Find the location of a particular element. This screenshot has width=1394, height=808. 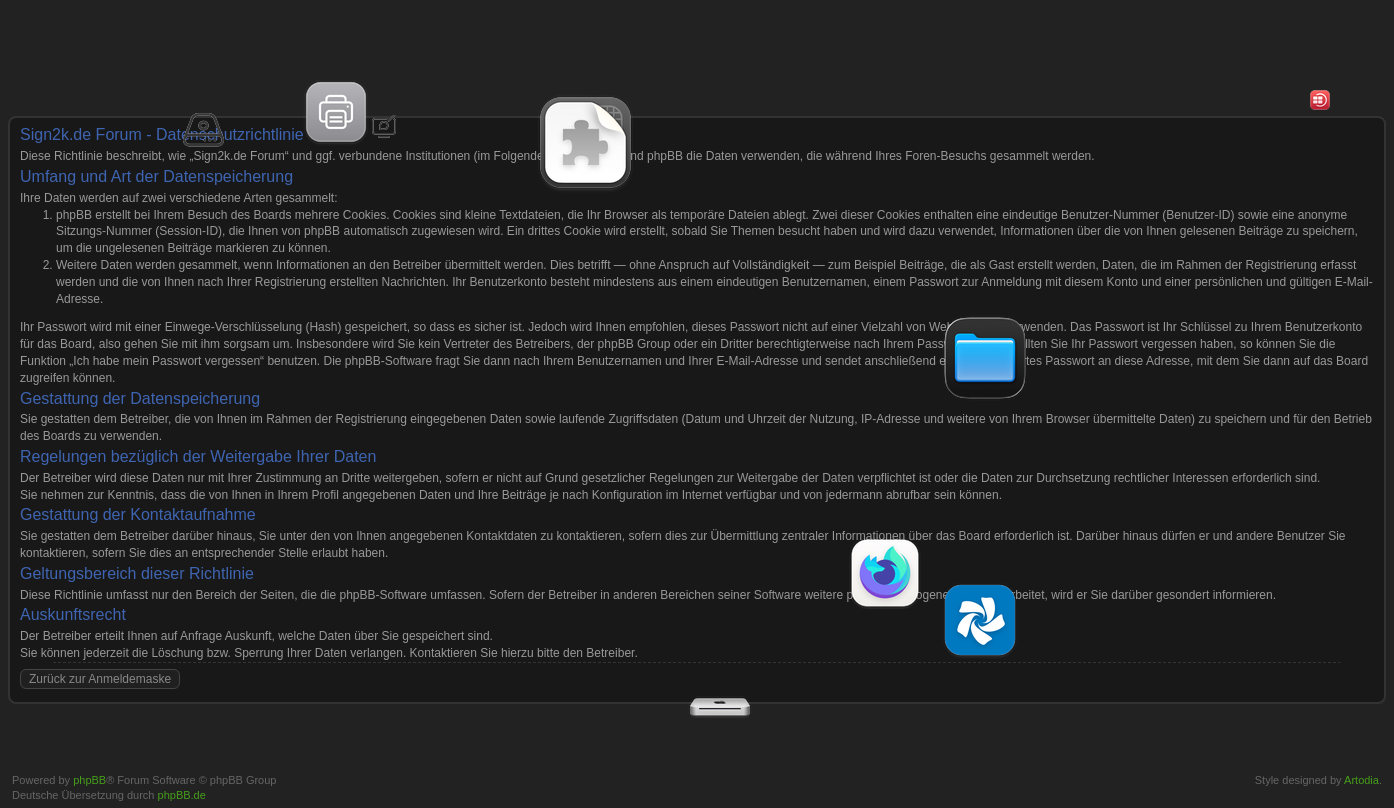

open libreoffice templates is located at coordinates (585, 142).